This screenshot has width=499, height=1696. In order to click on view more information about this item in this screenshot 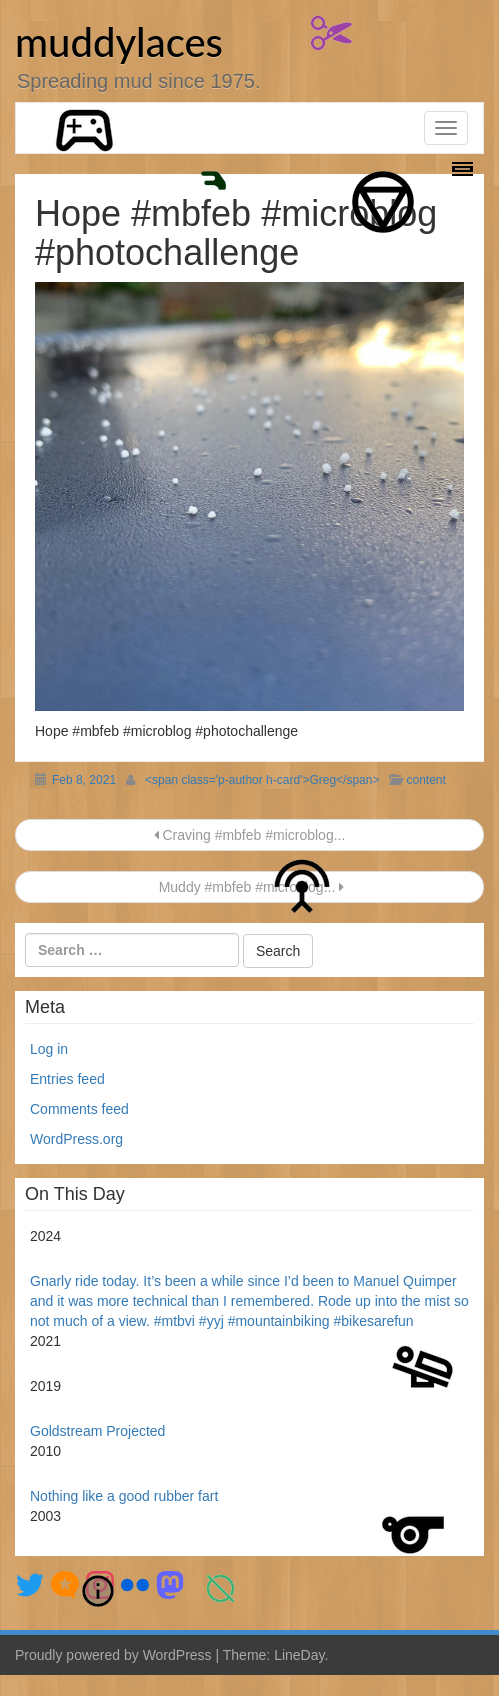, I will do `click(98, 1591)`.